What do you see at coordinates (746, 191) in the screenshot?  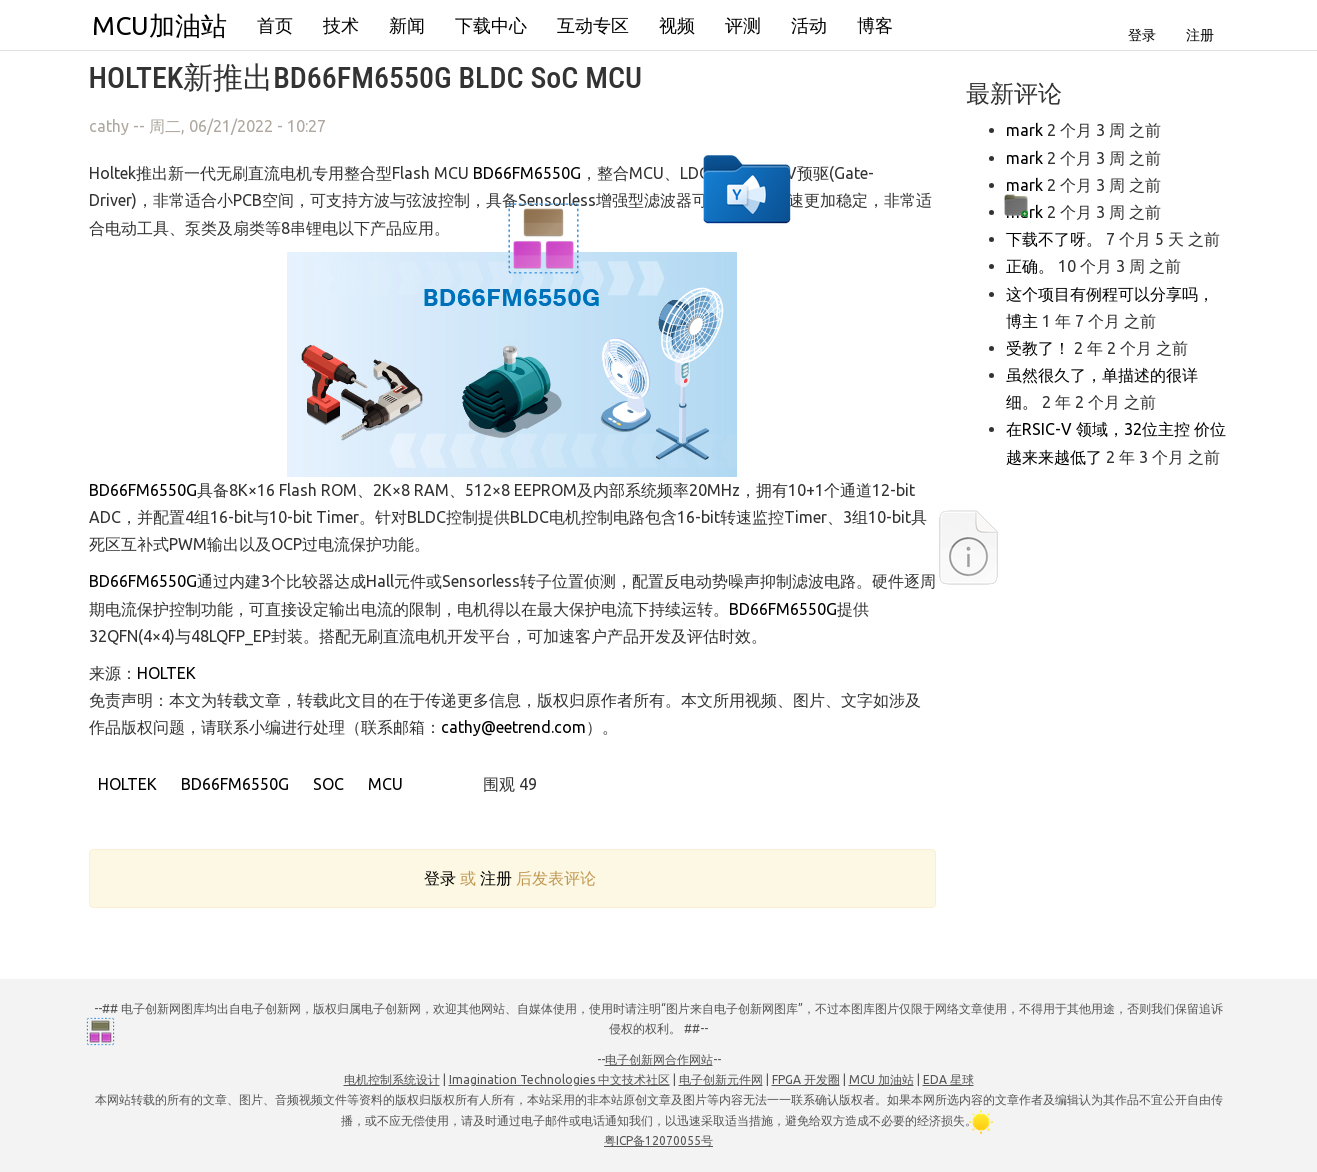 I see `open microsoft yammer files folder` at bounding box center [746, 191].